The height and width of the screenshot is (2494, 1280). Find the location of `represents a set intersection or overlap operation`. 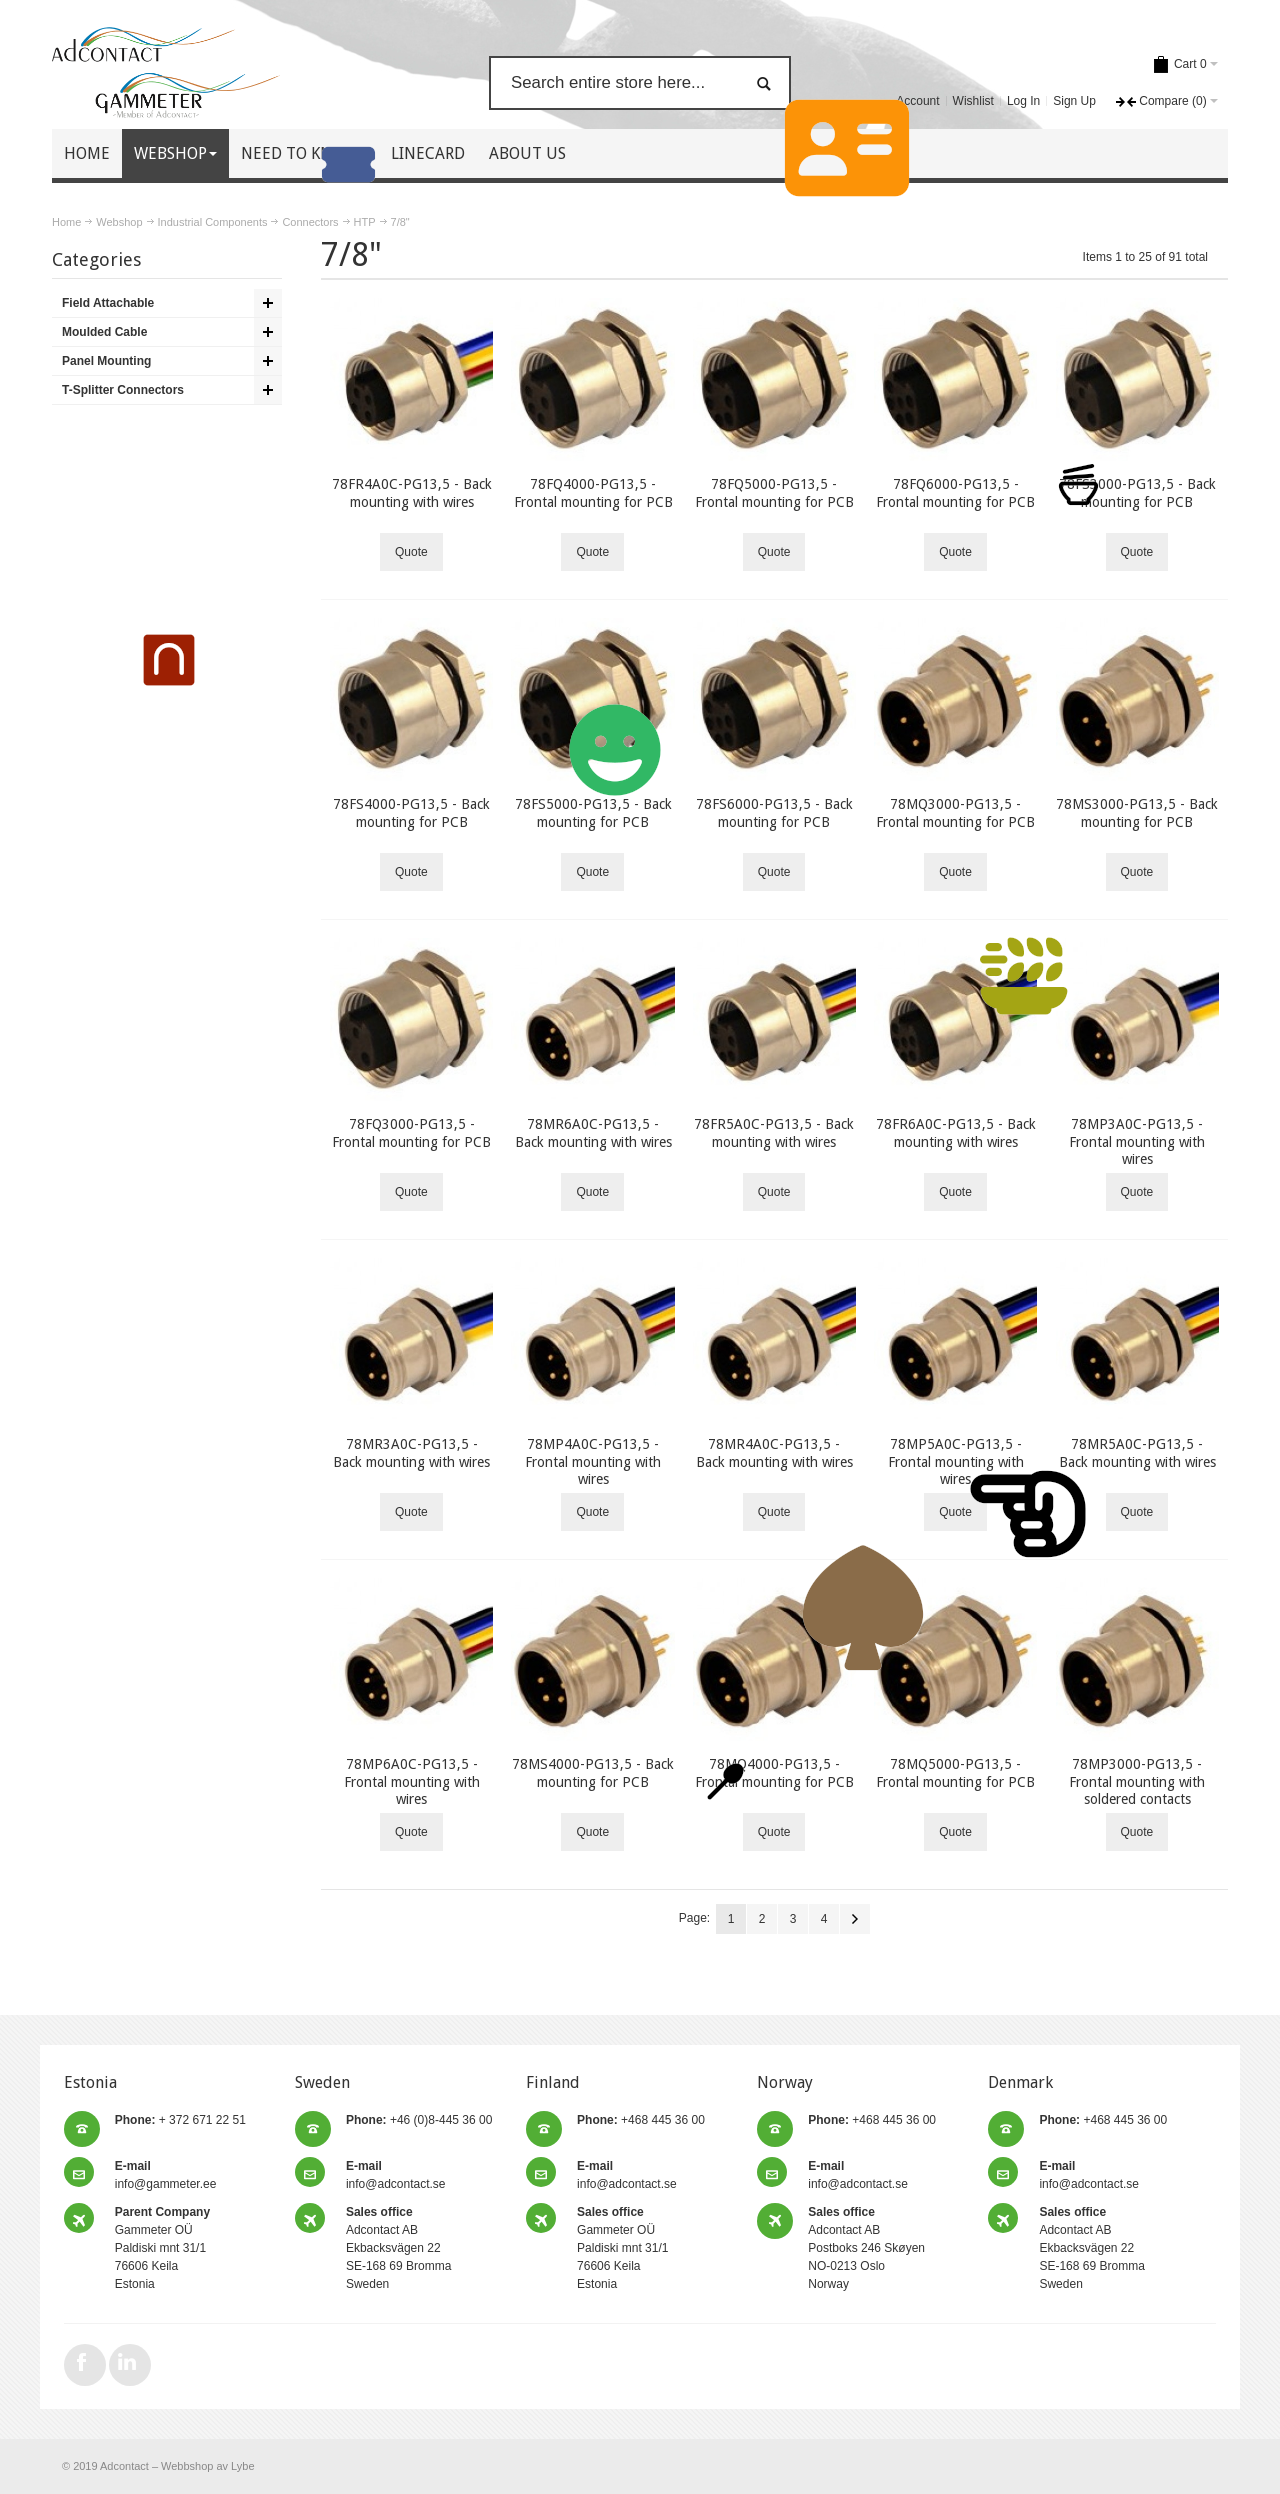

represents a set intersection or overlap operation is located at coordinates (169, 660).